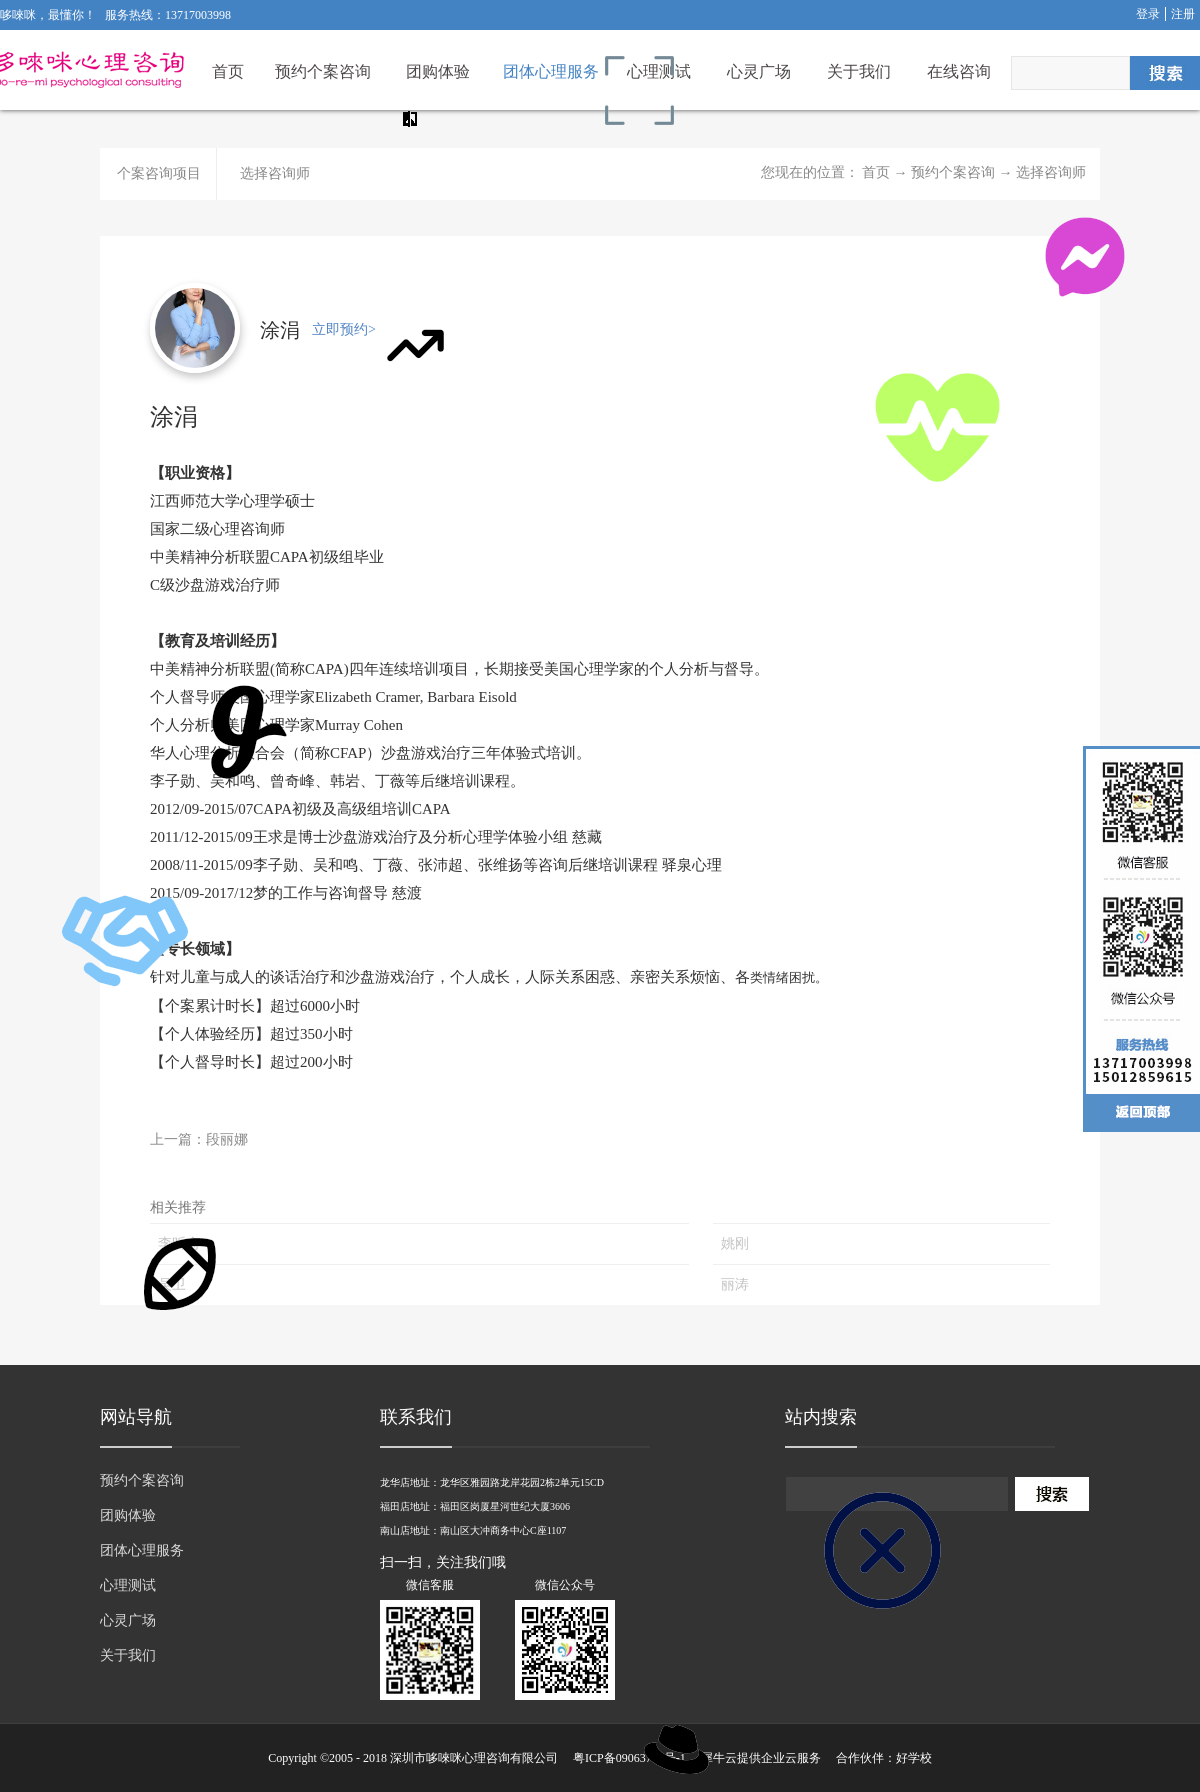 The width and height of the screenshot is (1200, 1792). Describe the element at coordinates (639, 90) in the screenshot. I see `expand to fullscreen mode` at that location.